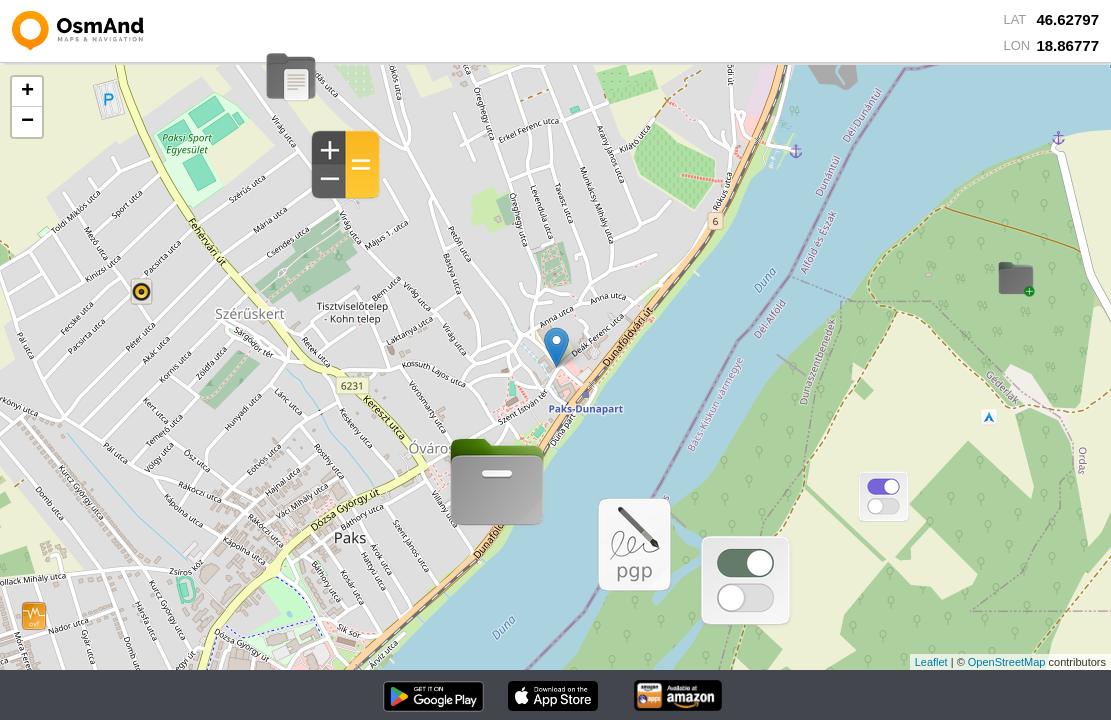 This screenshot has width=1111, height=720. Describe the element at coordinates (634, 544) in the screenshot. I see `a PGP digital signature file` at that location.